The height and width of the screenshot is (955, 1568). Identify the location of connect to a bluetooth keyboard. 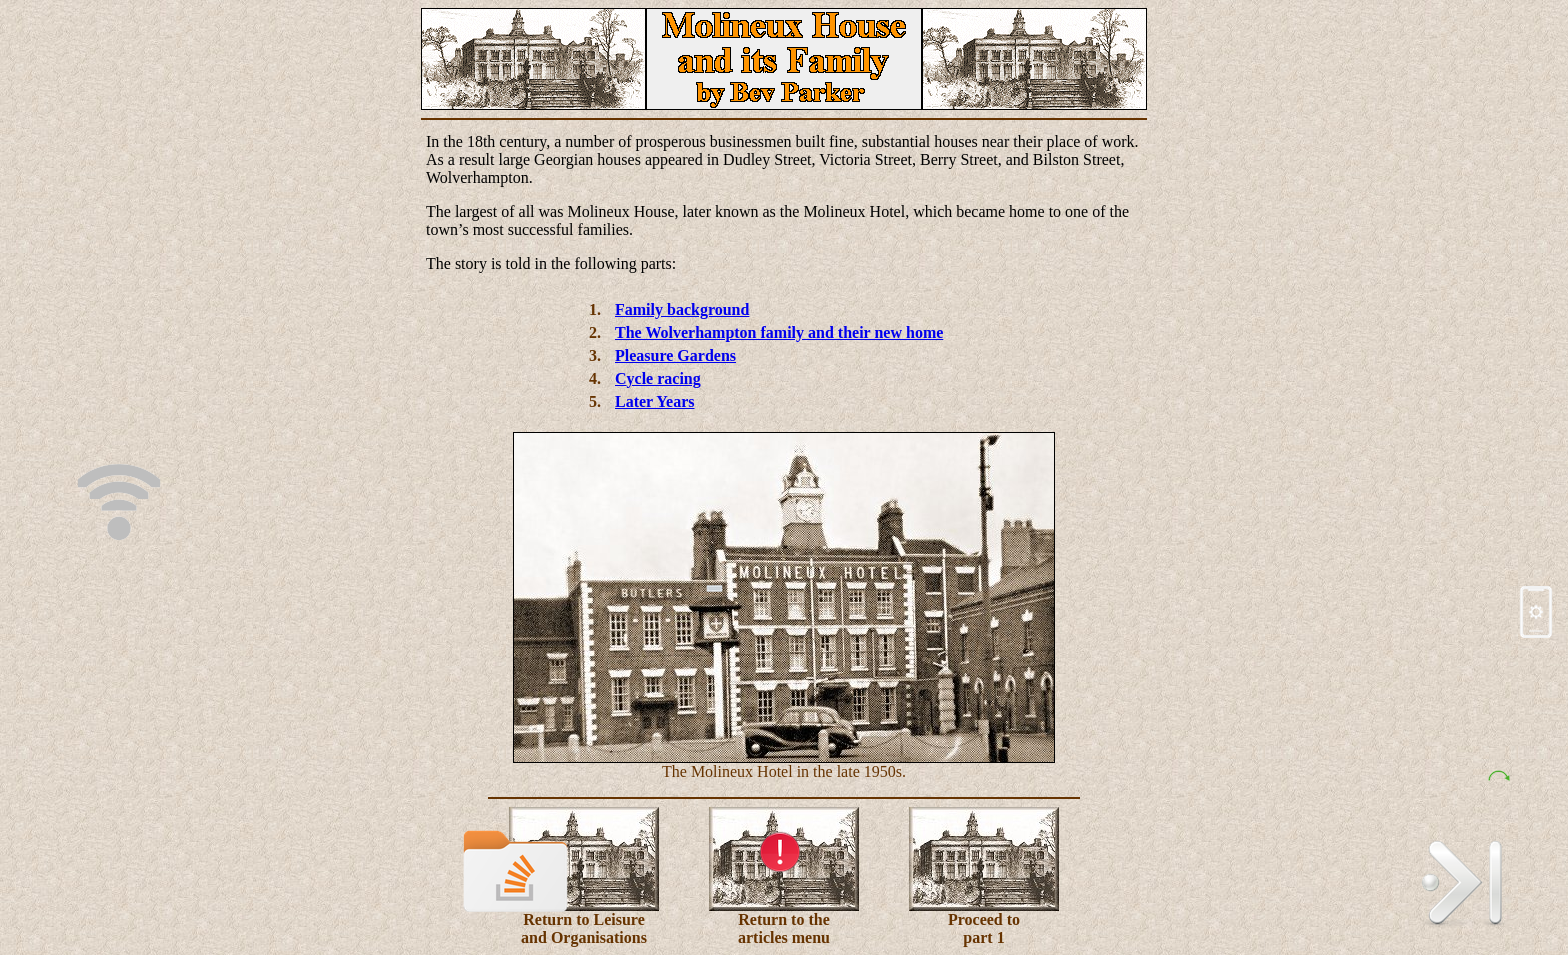
(714, 588).